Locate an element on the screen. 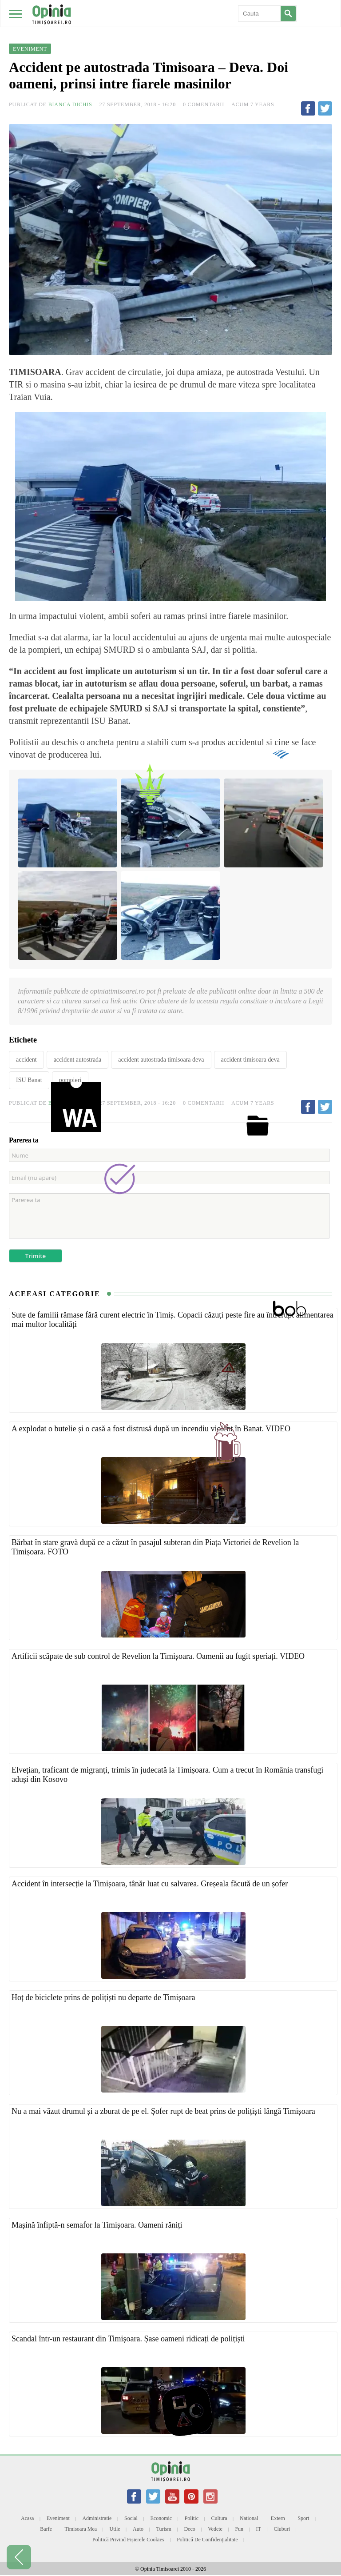  open Bank of America app is located at coordinates (281, 754).